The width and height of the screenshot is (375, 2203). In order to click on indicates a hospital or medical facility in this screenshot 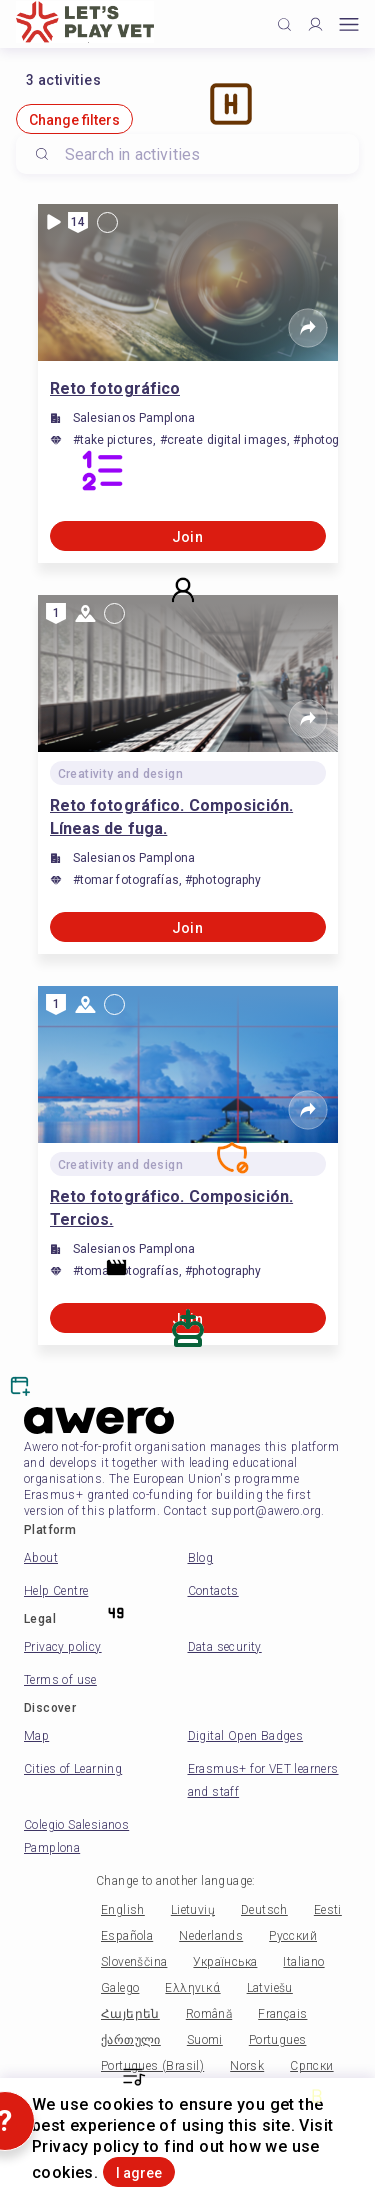, I will do `click(231, 104)`.